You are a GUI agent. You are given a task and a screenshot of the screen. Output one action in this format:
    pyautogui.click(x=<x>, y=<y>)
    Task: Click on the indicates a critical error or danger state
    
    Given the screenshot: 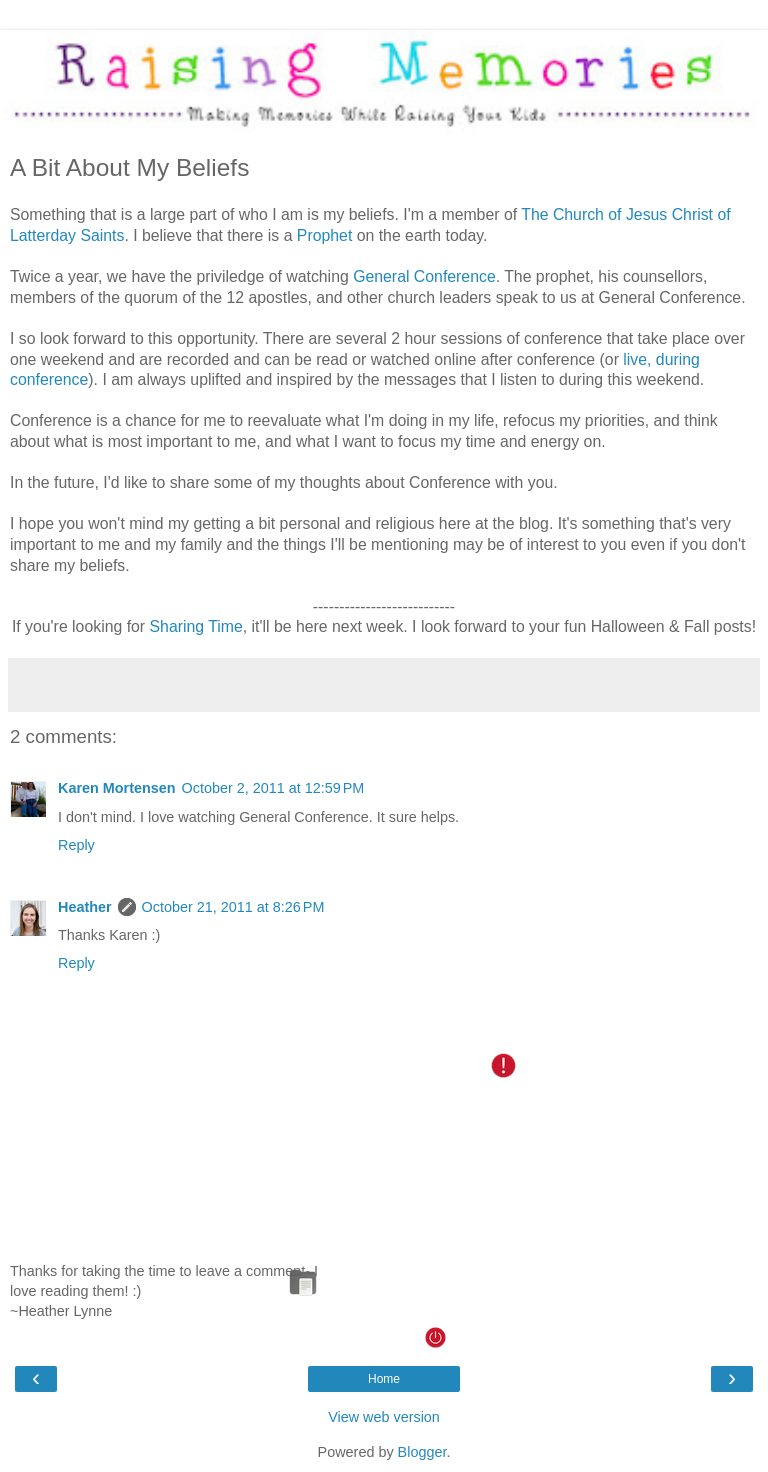 What is the action you would take?
    pyautogui.click(x=503, y=1065)
    